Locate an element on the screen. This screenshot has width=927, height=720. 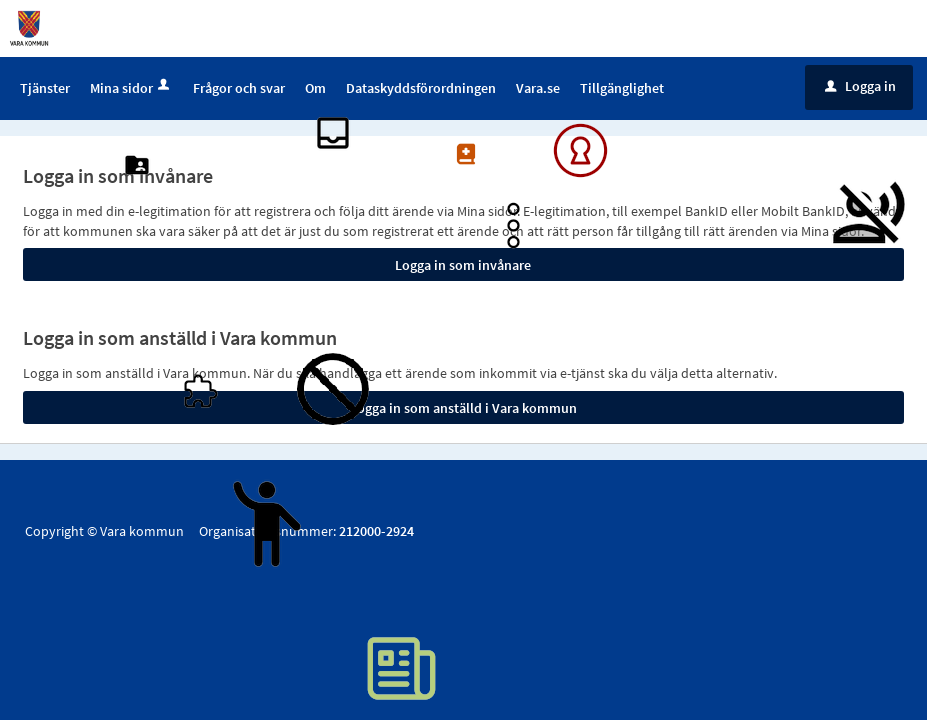
access medical records or health information is located at coordinates (466, 154).